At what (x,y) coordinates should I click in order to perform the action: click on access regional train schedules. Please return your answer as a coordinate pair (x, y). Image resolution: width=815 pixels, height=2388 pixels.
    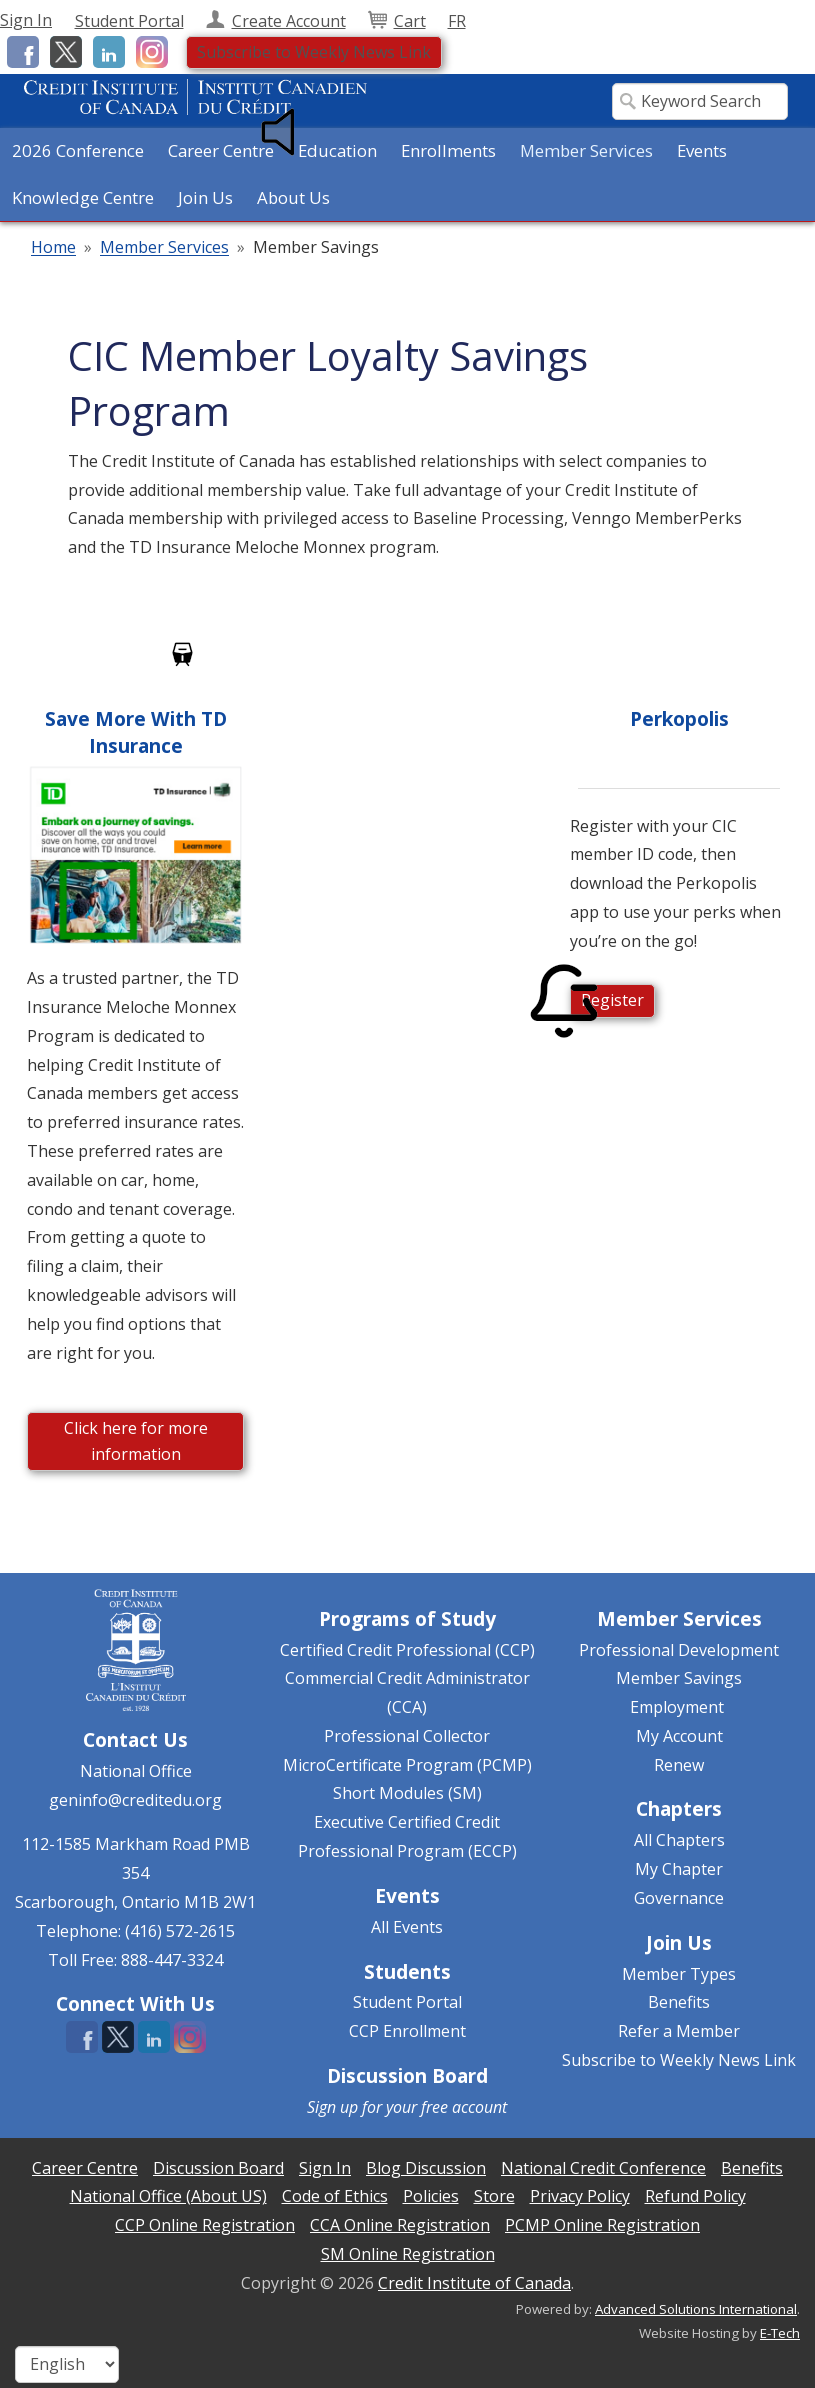
    Looking at the image, I should click on (182, 653).